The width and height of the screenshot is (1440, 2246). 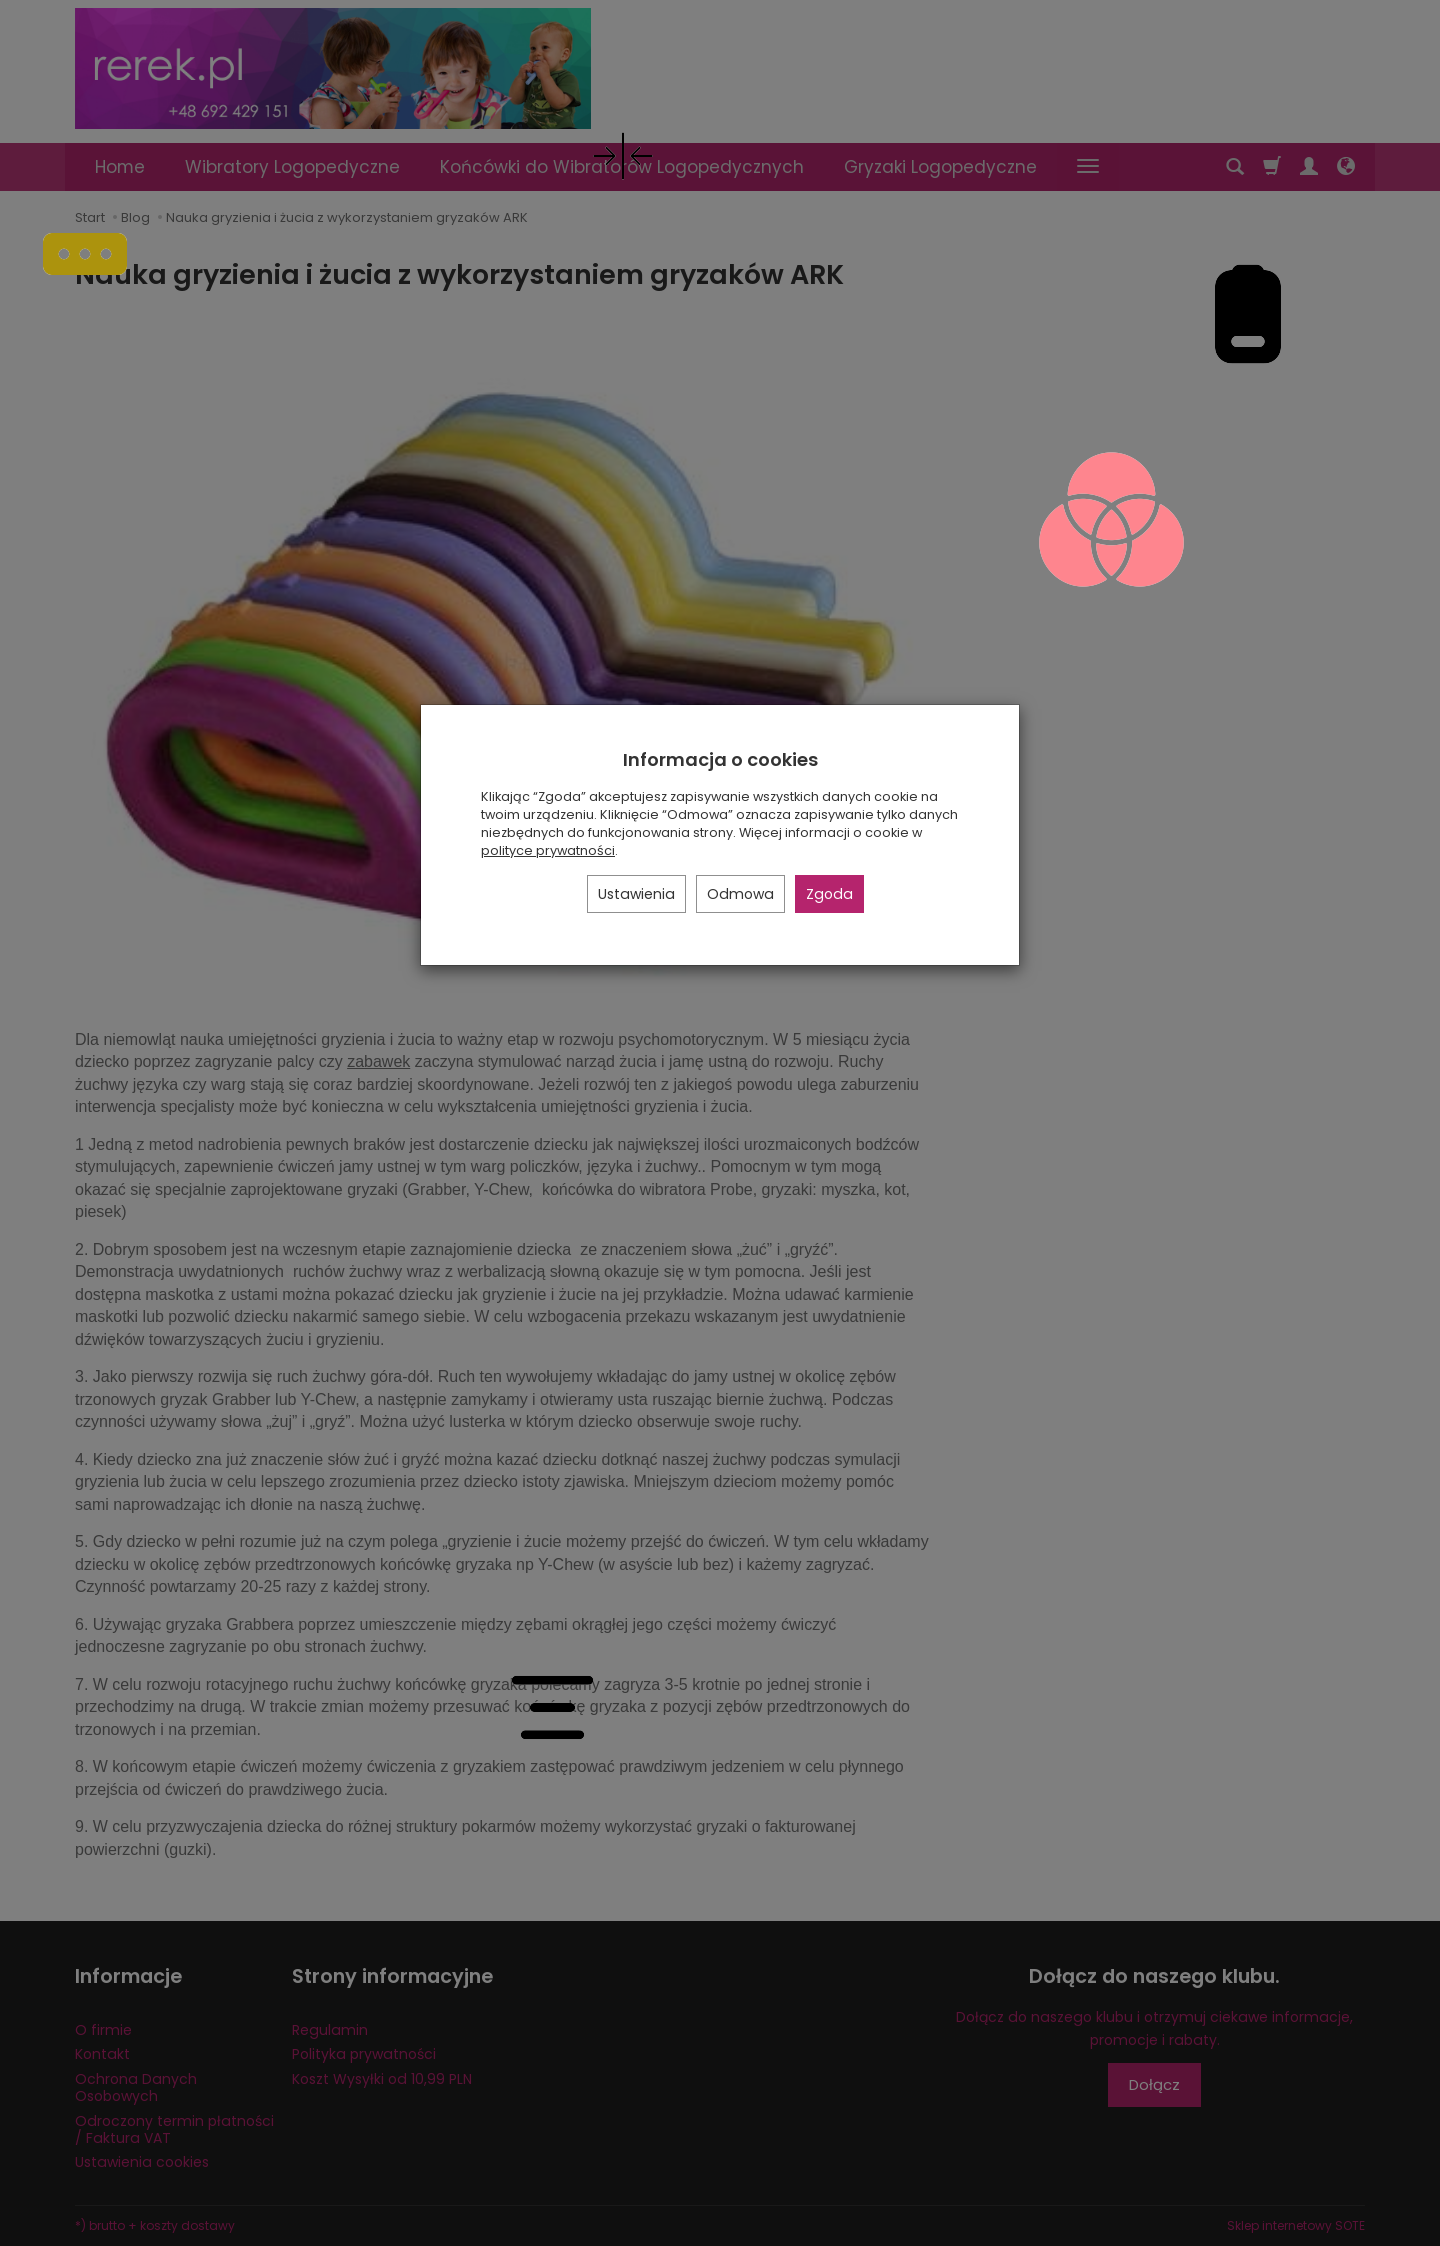 I want to click on collapse or compress content horizontally, so click(x=623, y=156).